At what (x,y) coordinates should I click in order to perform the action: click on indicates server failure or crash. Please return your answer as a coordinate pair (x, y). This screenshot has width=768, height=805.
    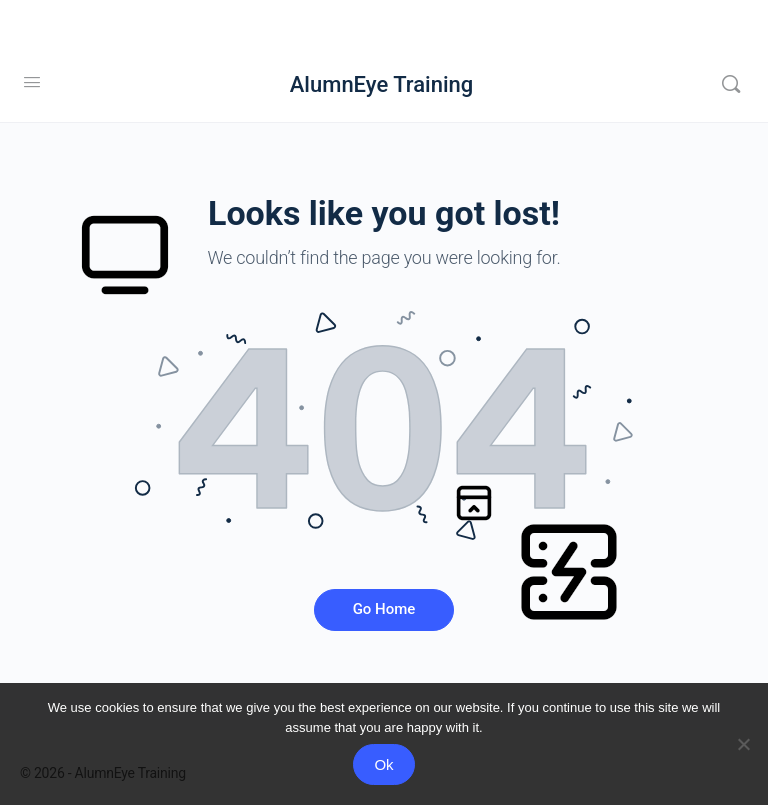
    Looking at the image, I should click on (569, 572).